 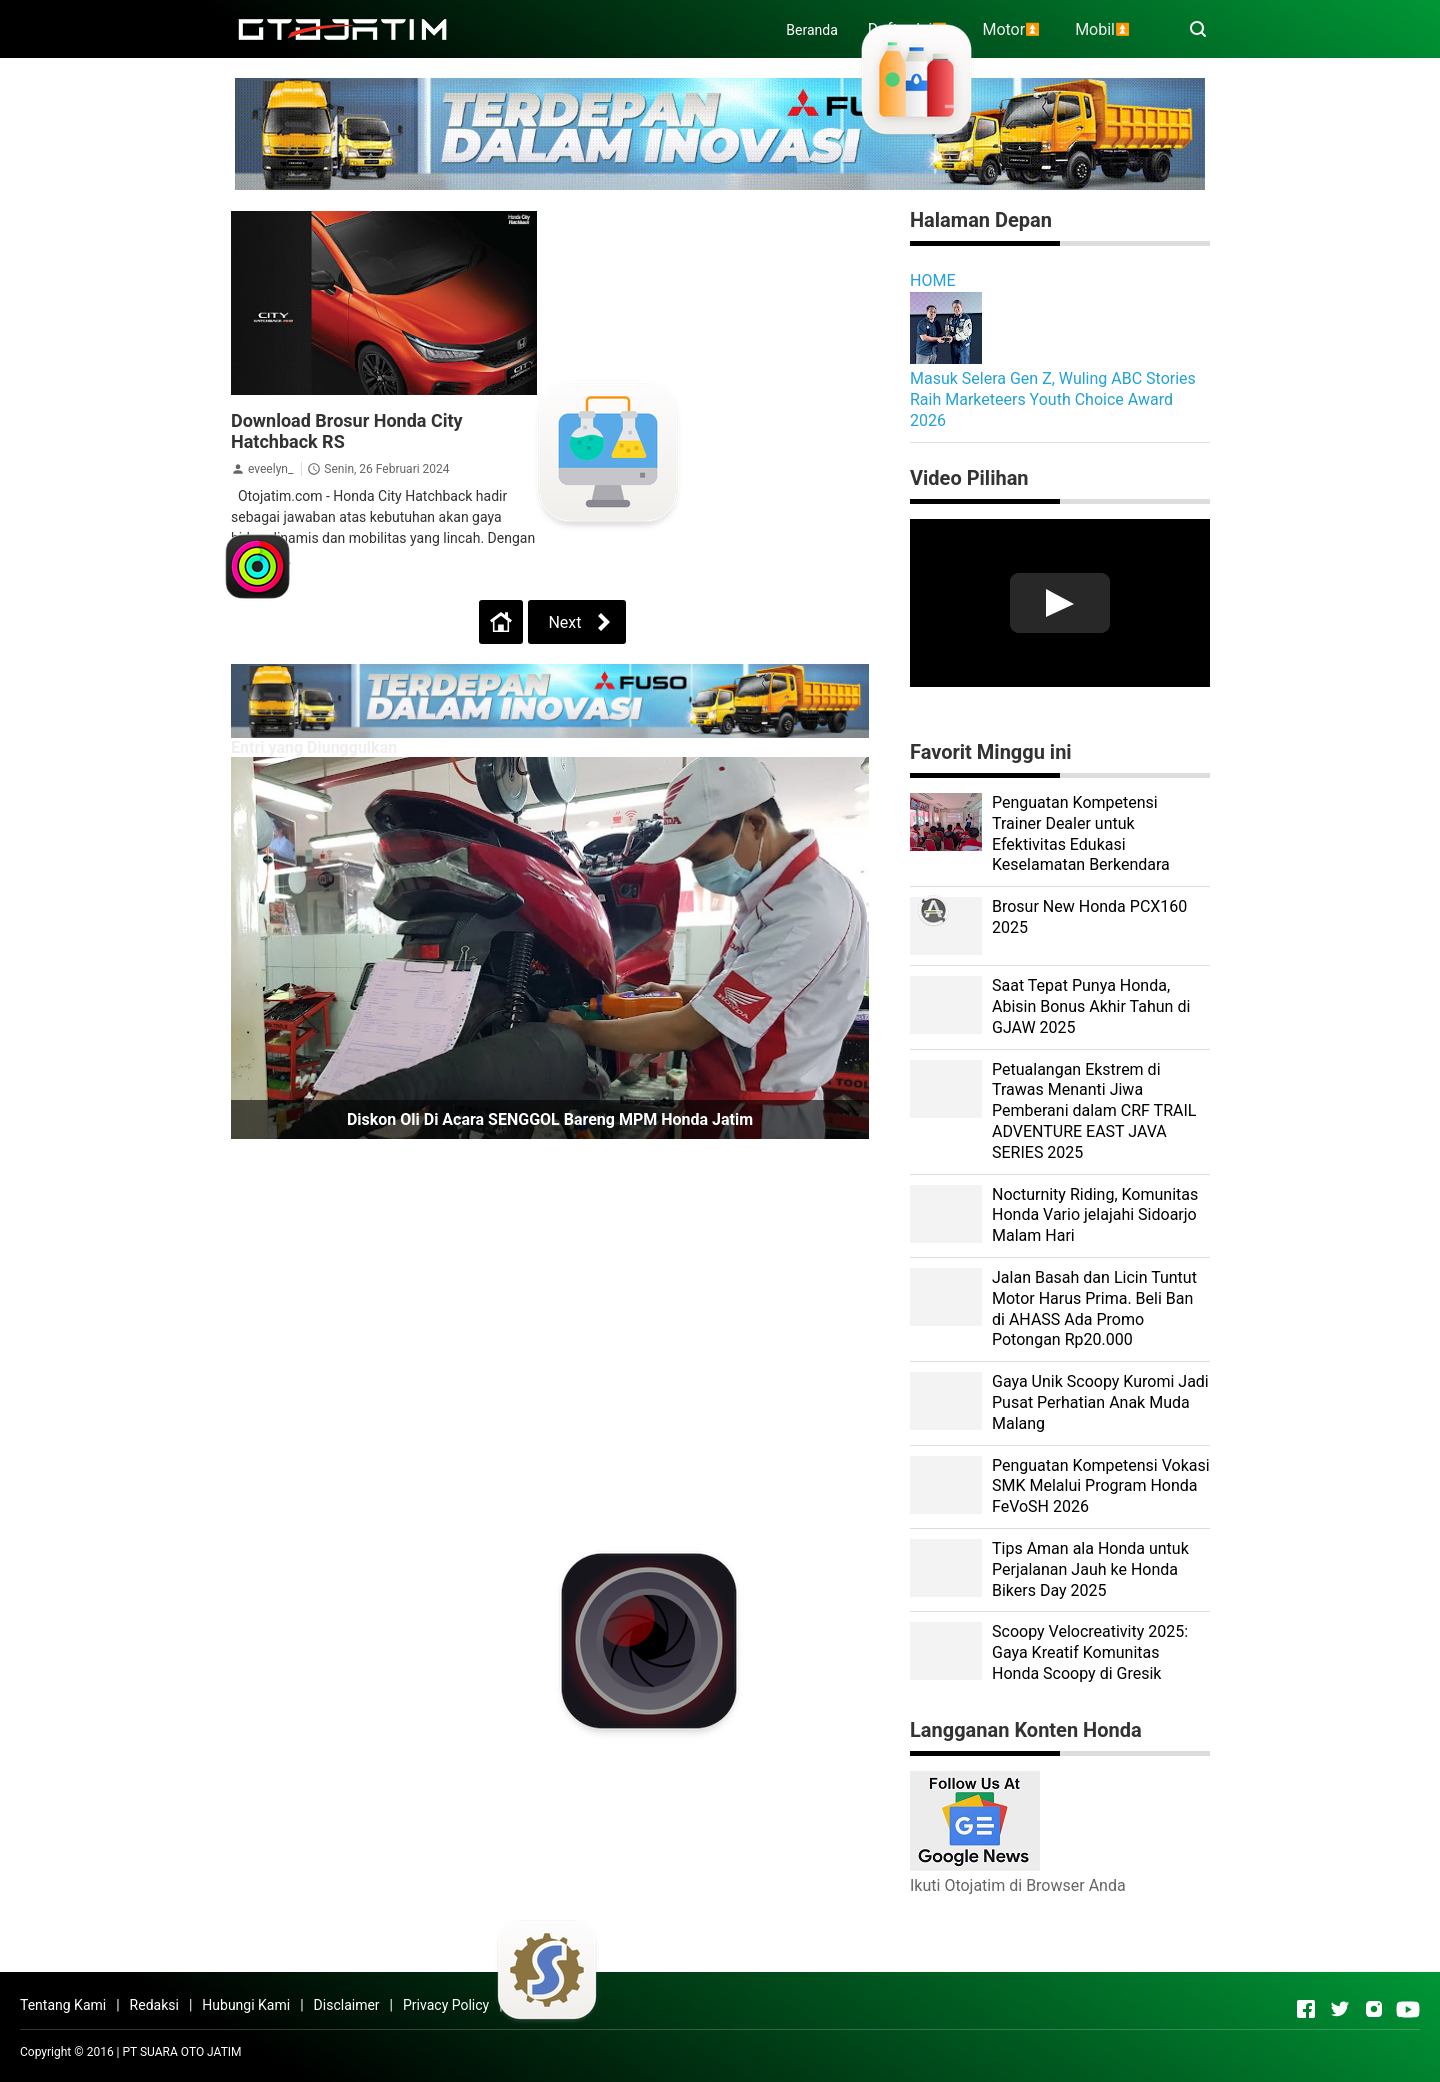 I want to click on open Bottles app to run Windows software, so click(x=916, y=79).